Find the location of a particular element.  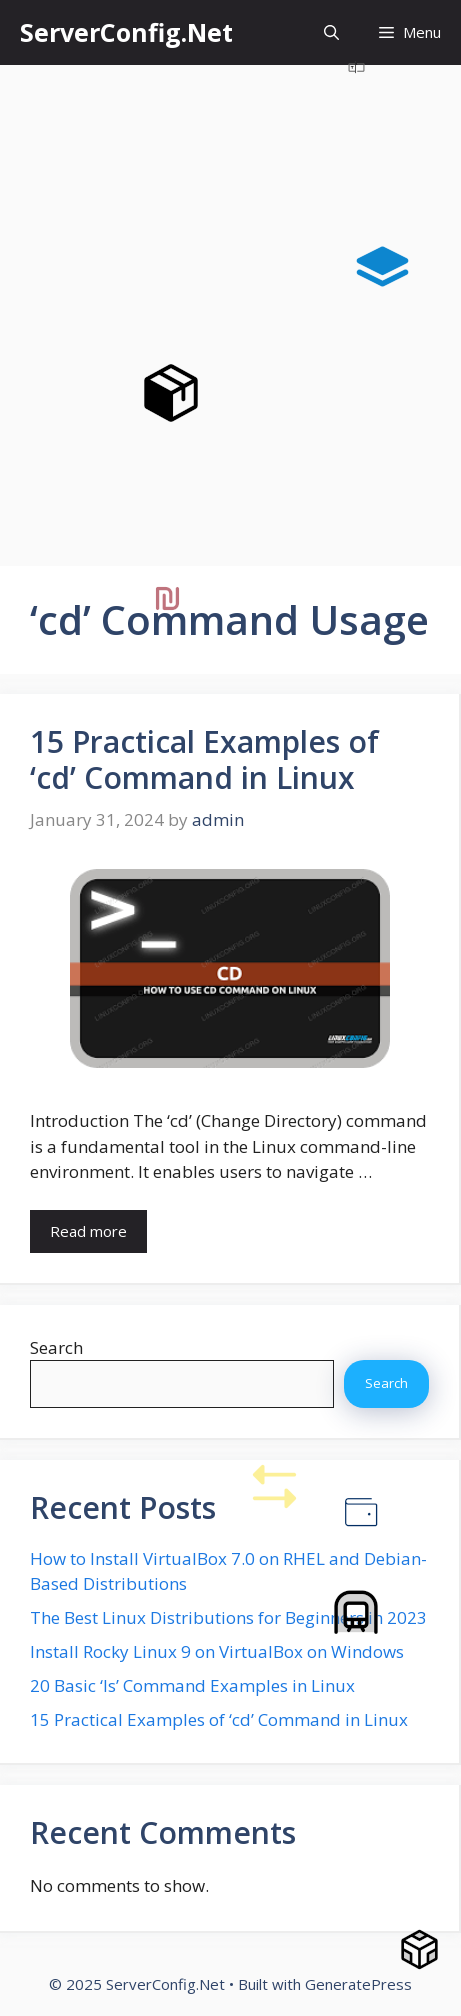

open codesandbox development environment is located at coordinates (419, 1949).